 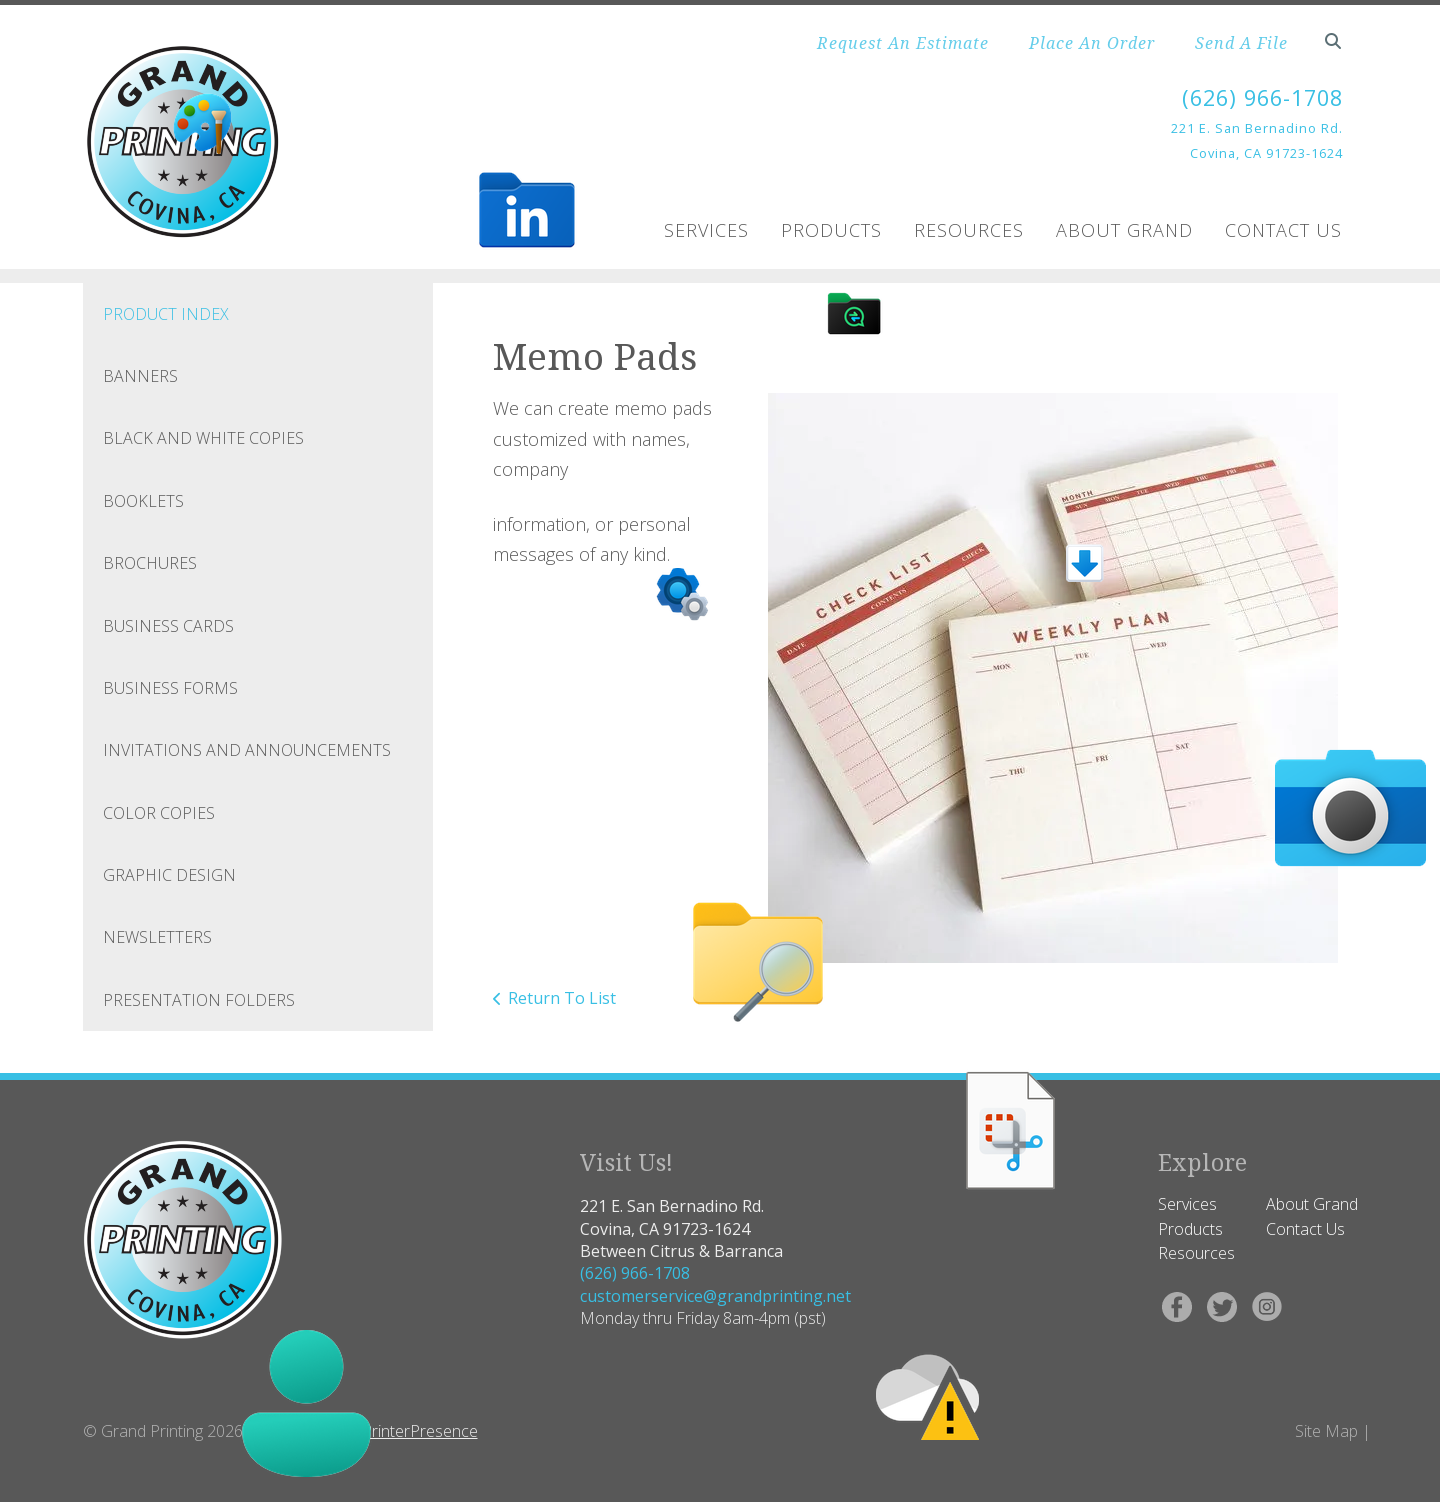 I want to click on open system settings, so click(x=683, y=595).